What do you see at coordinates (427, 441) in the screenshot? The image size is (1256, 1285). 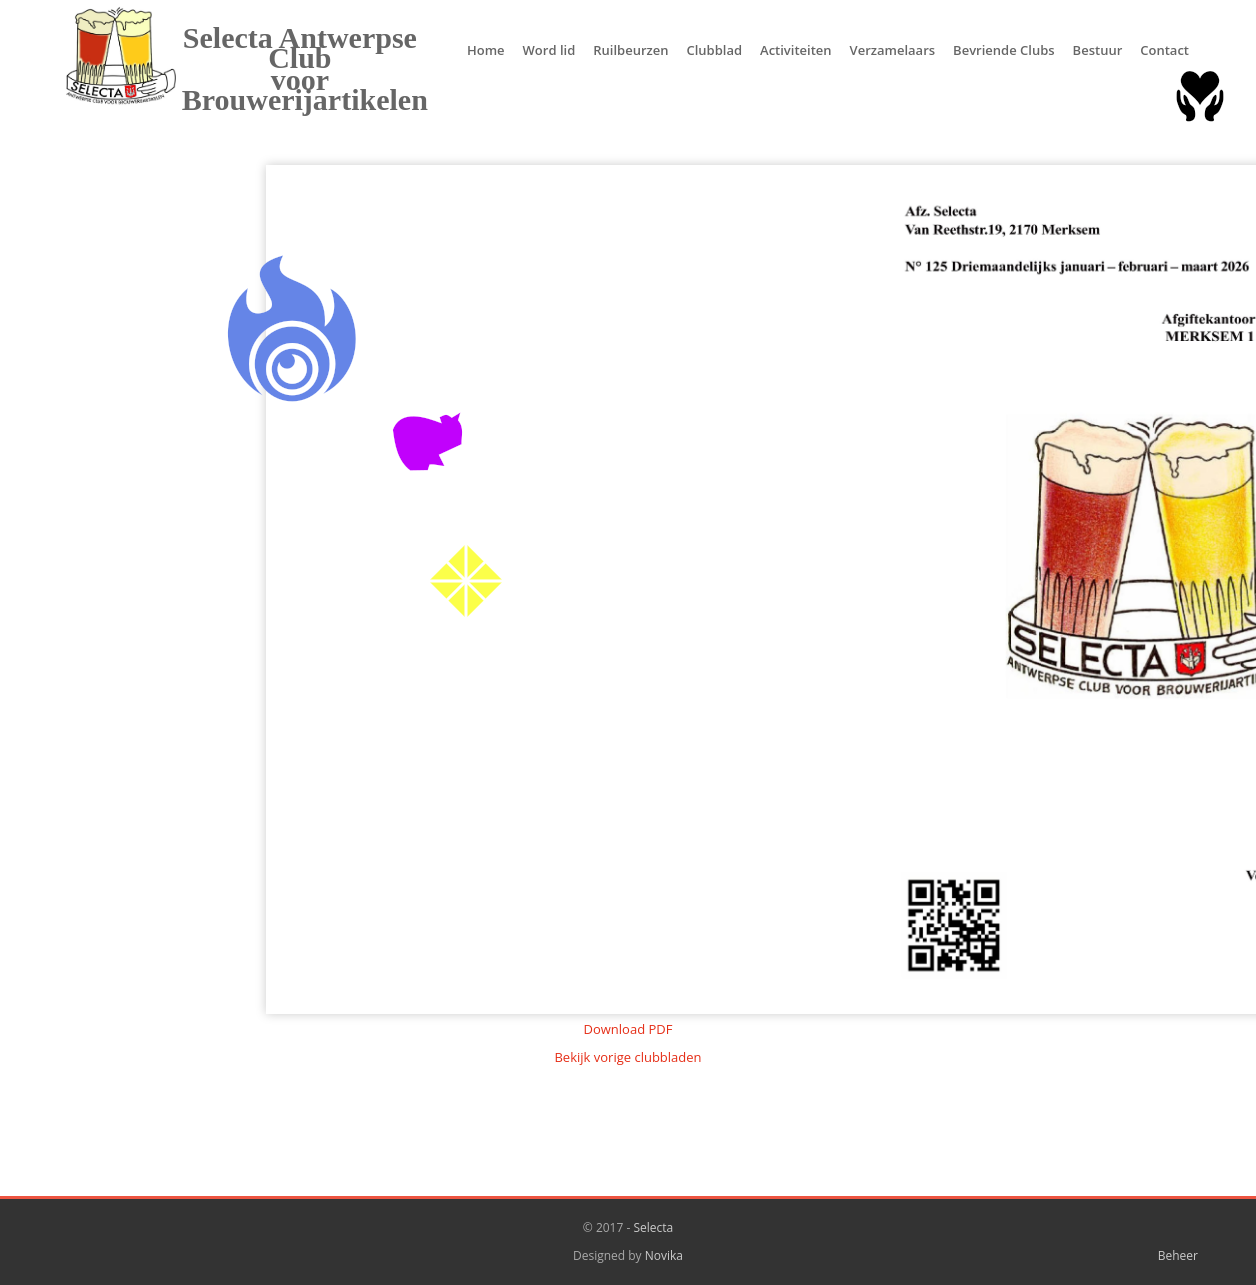 I see `select cambodia as your country or region` at bounding box center [427, 441].